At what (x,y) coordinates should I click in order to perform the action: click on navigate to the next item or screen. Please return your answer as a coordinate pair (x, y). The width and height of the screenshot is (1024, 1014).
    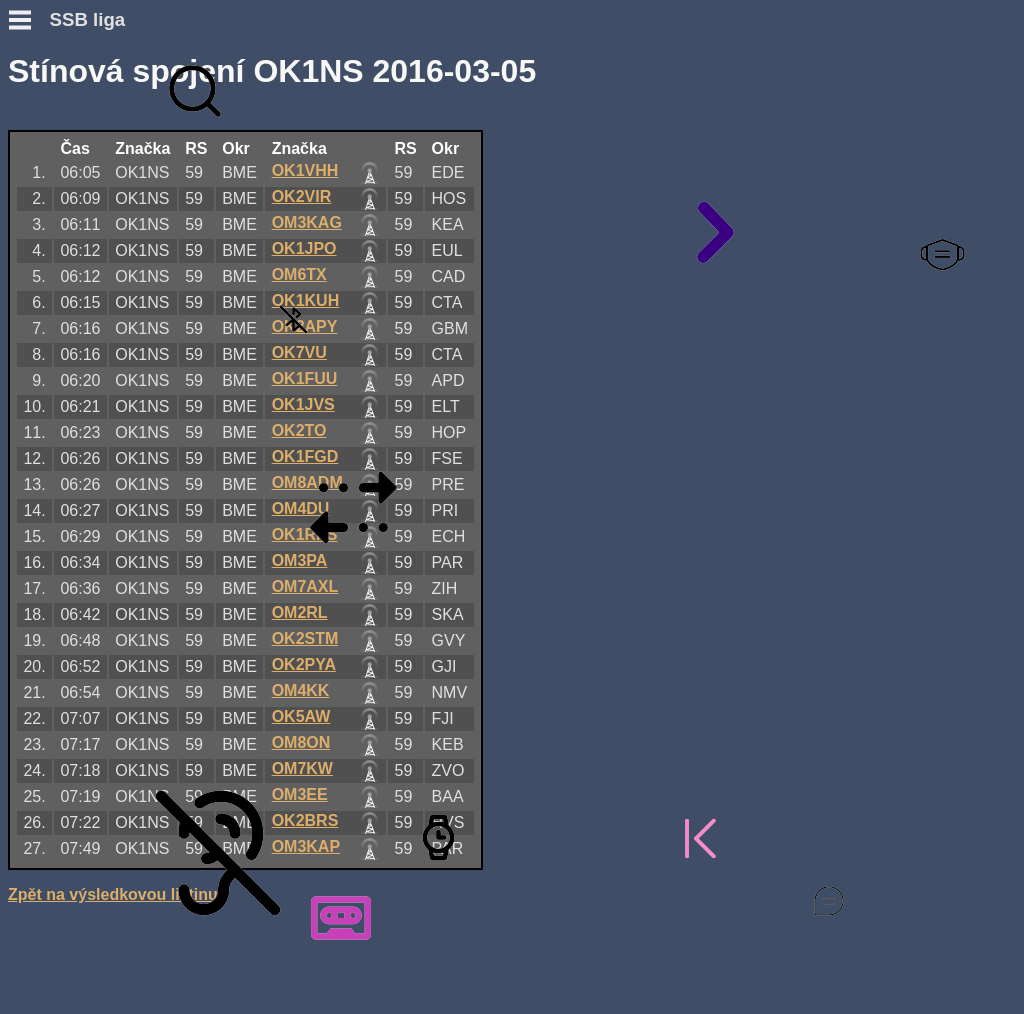
    Looking at the image, I should click on (712, 232).